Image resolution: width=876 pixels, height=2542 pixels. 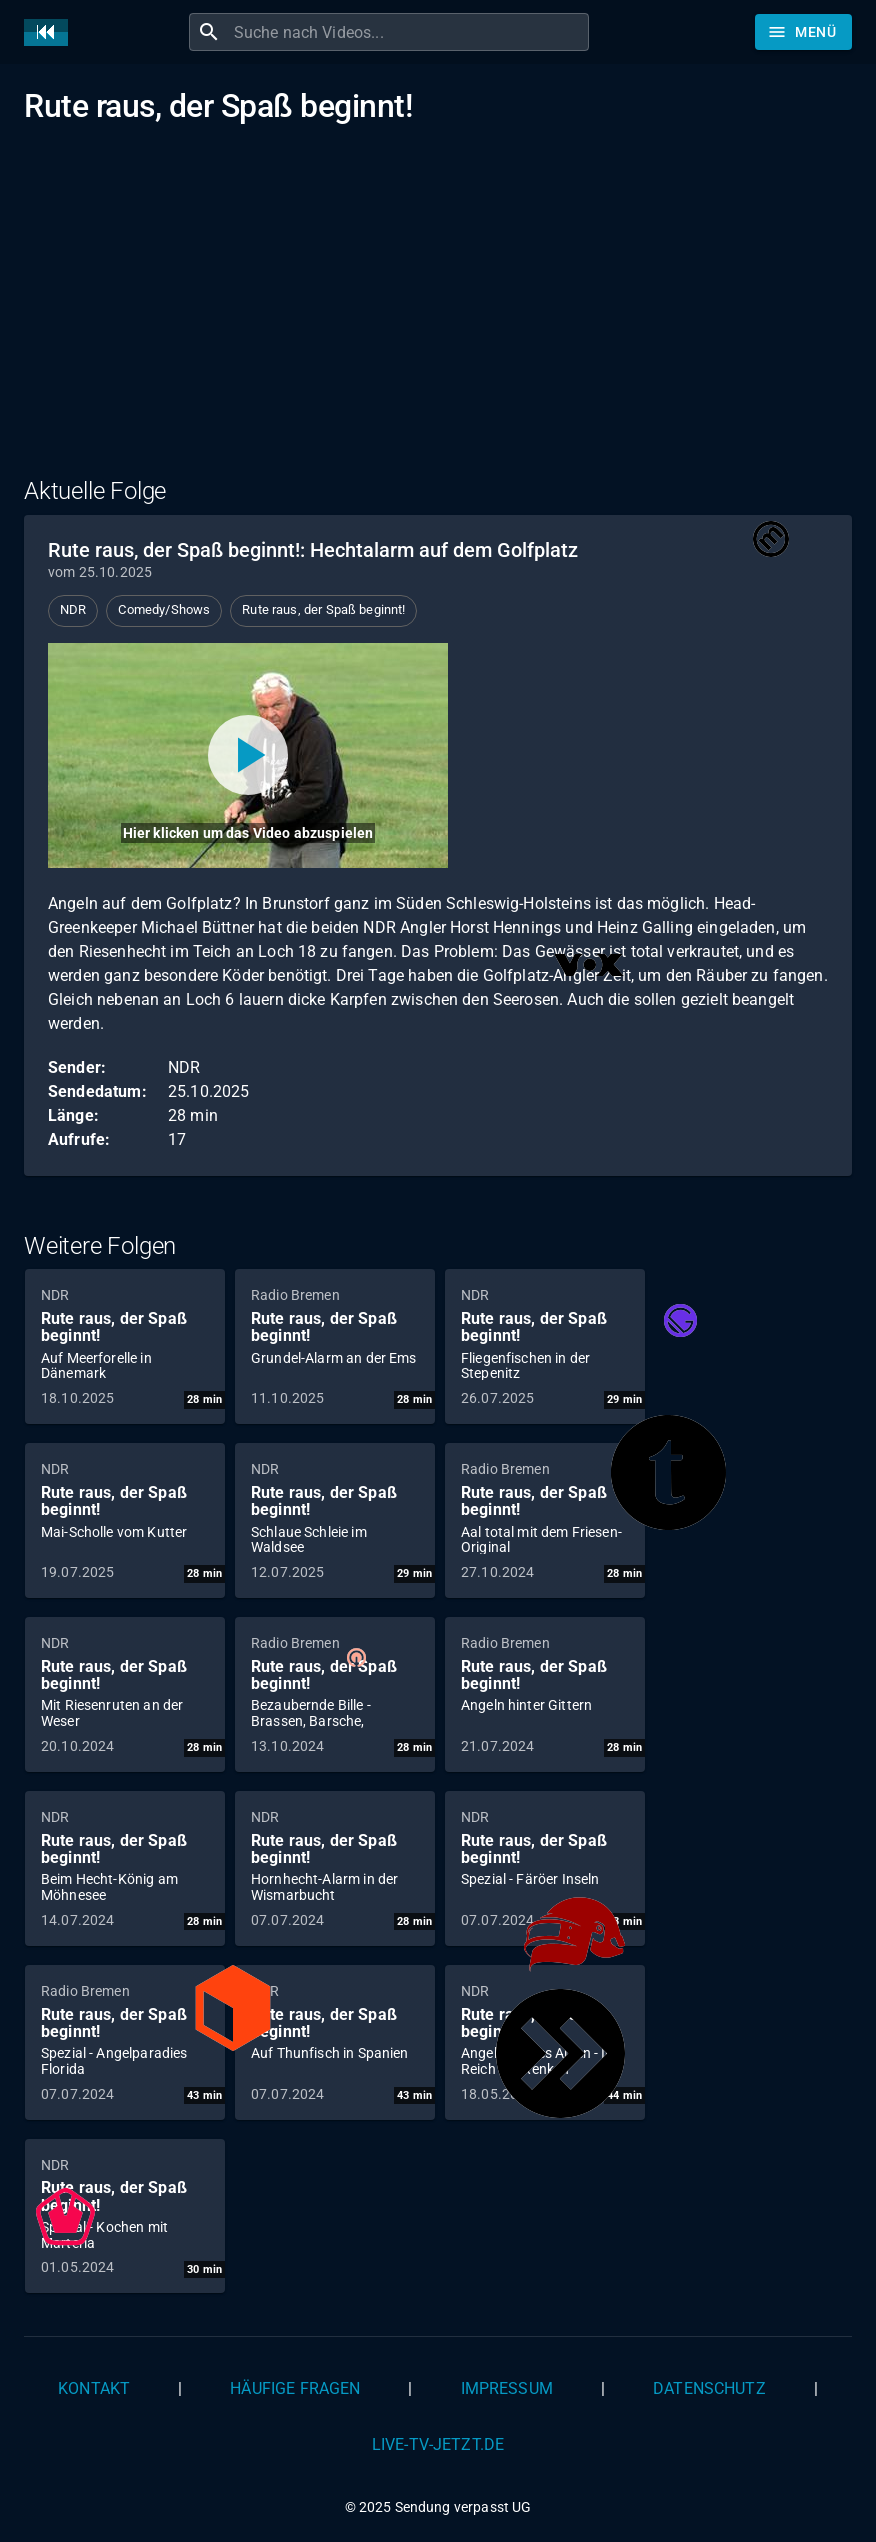 I want to click on esbuild JavaScript bundler logo, so click(x=560, y=2053).